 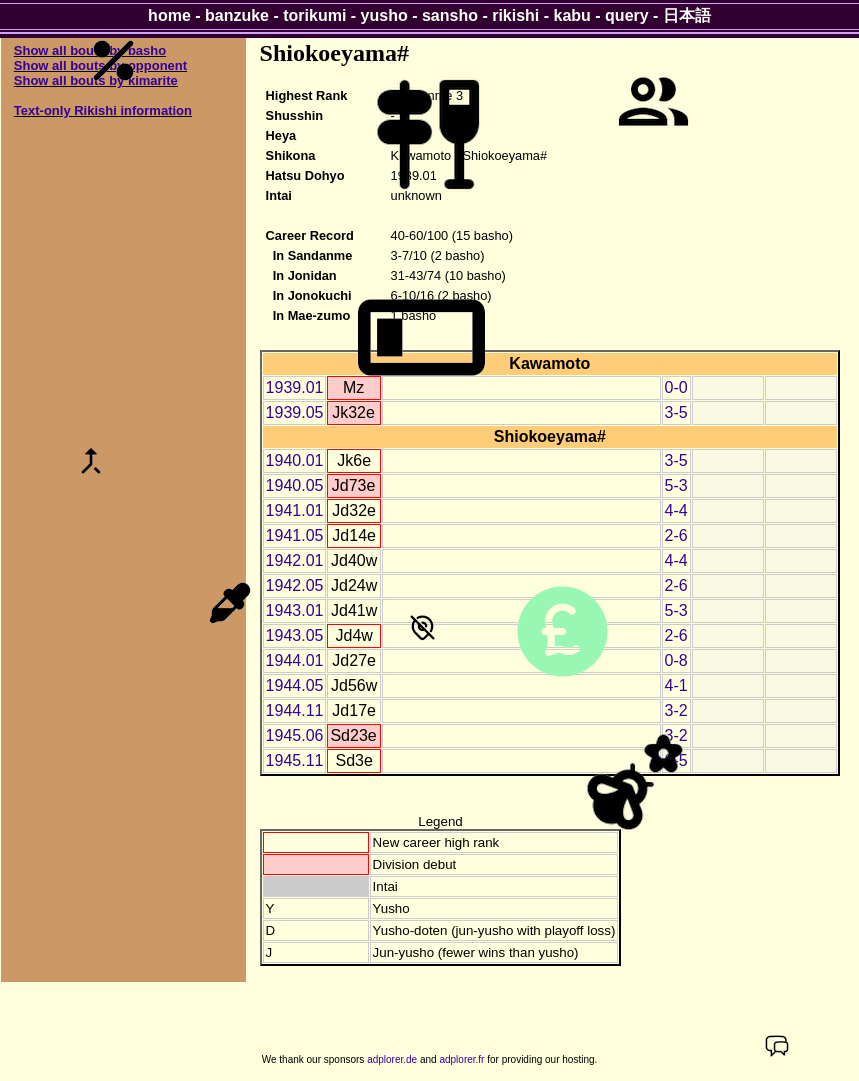 I want to click on view discount or sale pricing, so click(x=113, y=60).